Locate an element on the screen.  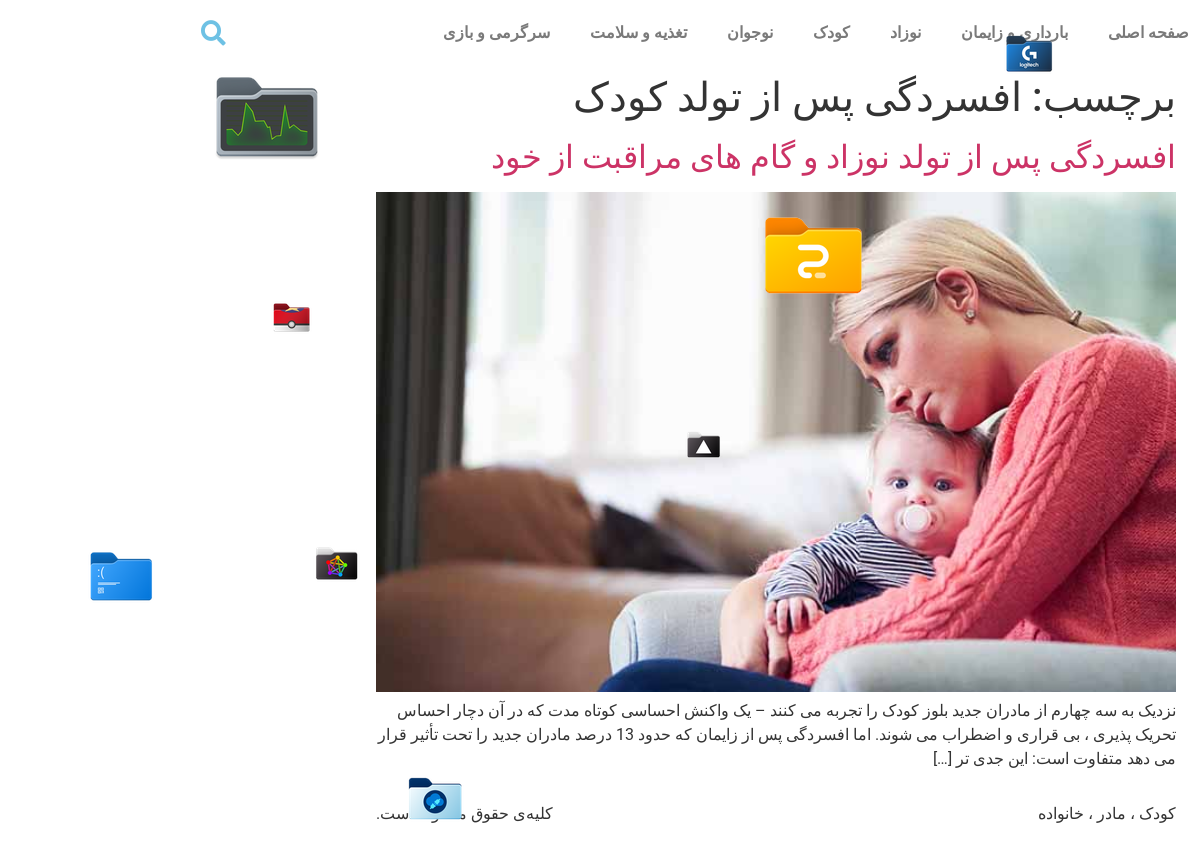
open wondershare edrawproj project files folder is located at coordinates (813, 258).